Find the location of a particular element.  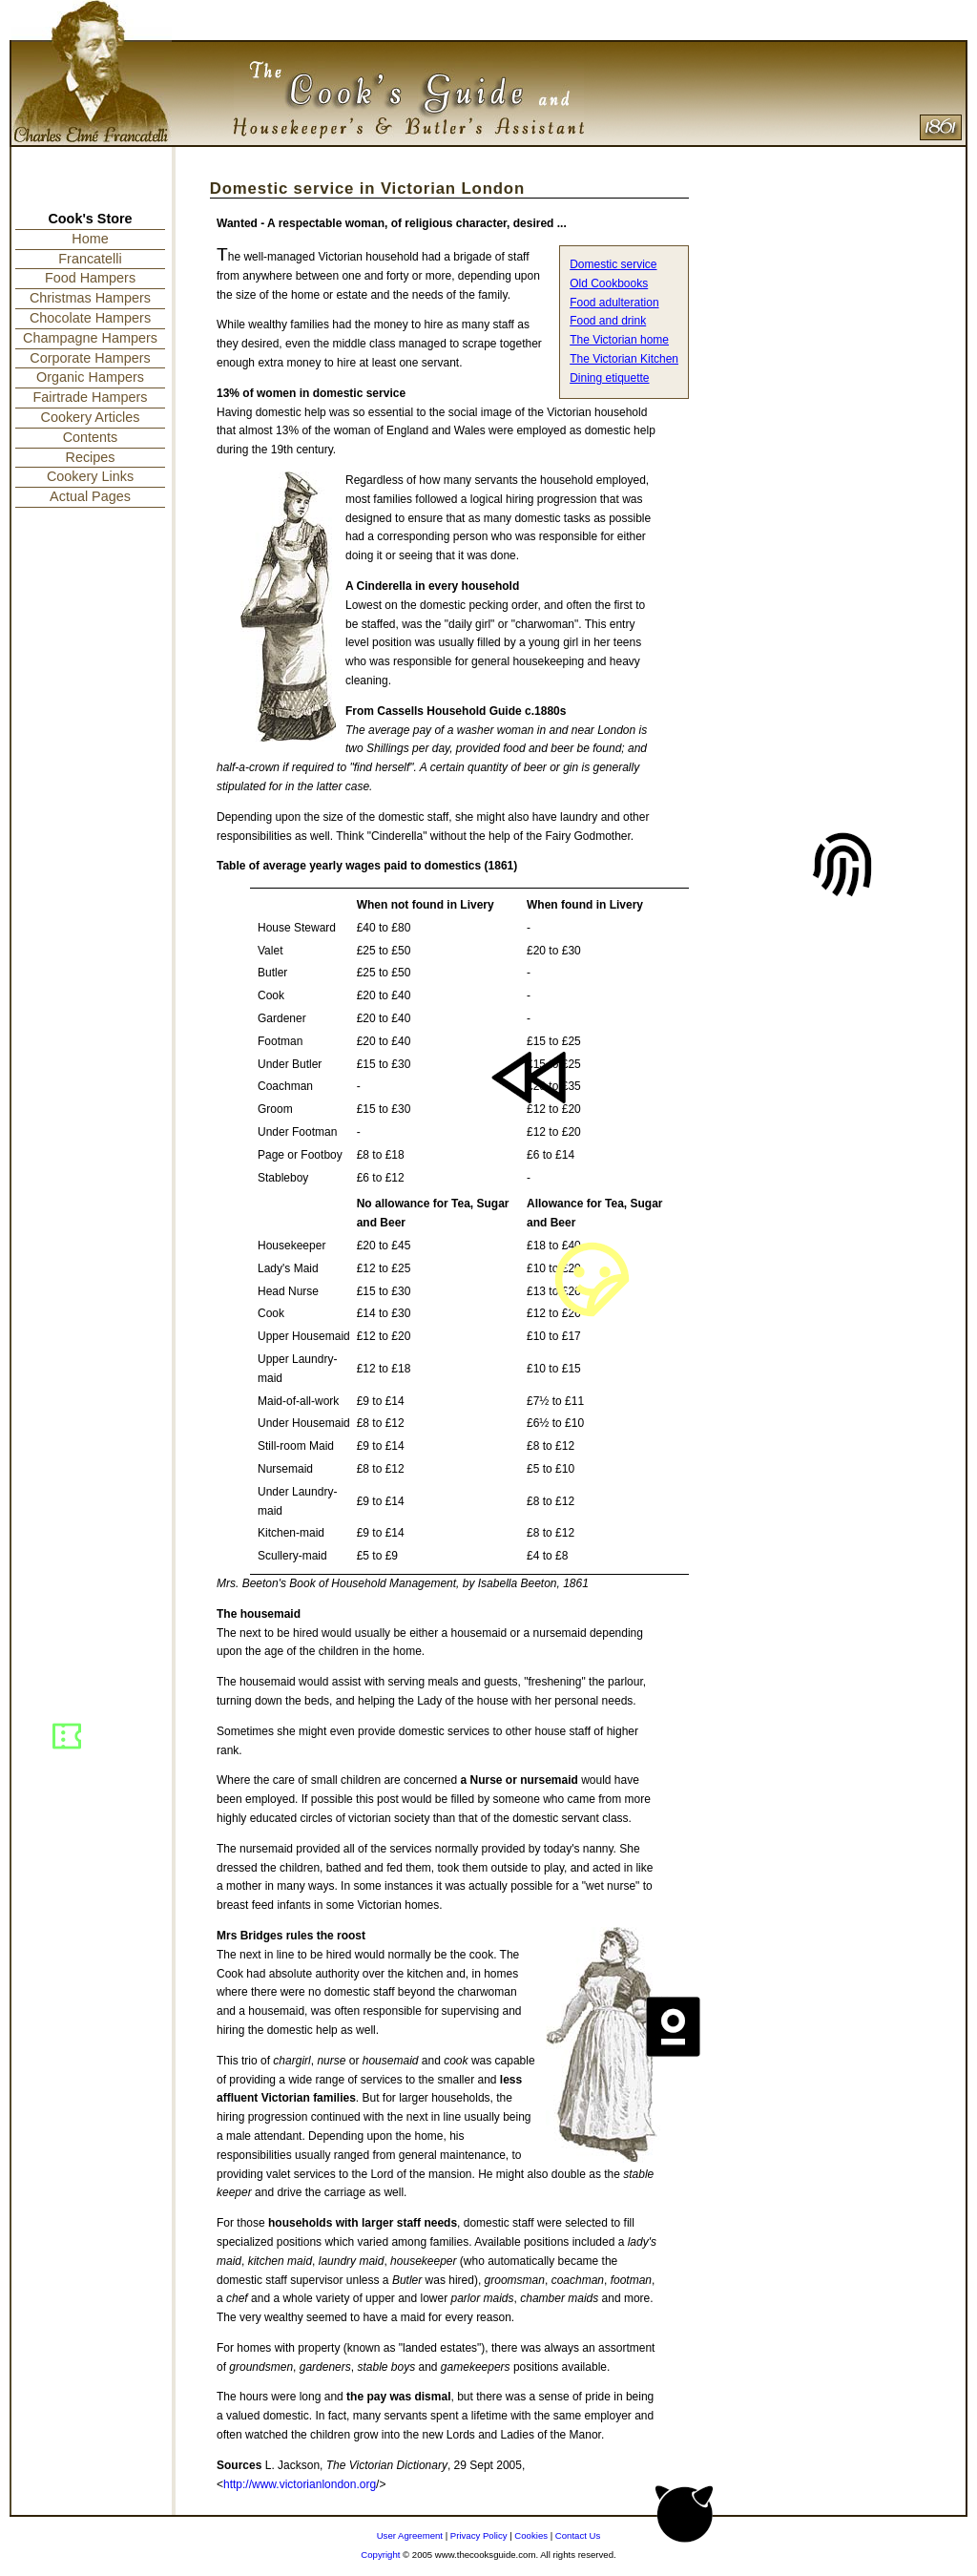

view available coupons or discounts is located at coordinates (67, 1736).